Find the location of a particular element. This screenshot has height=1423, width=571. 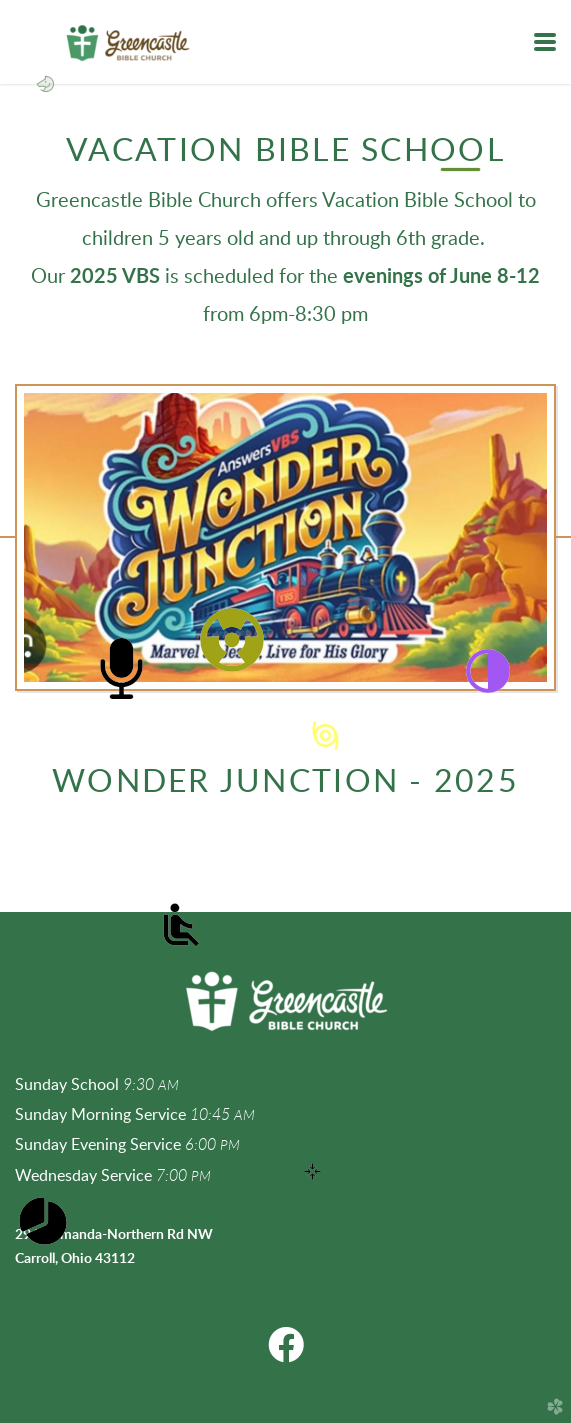

tap to start voice input is located at coordinates (121, 668).